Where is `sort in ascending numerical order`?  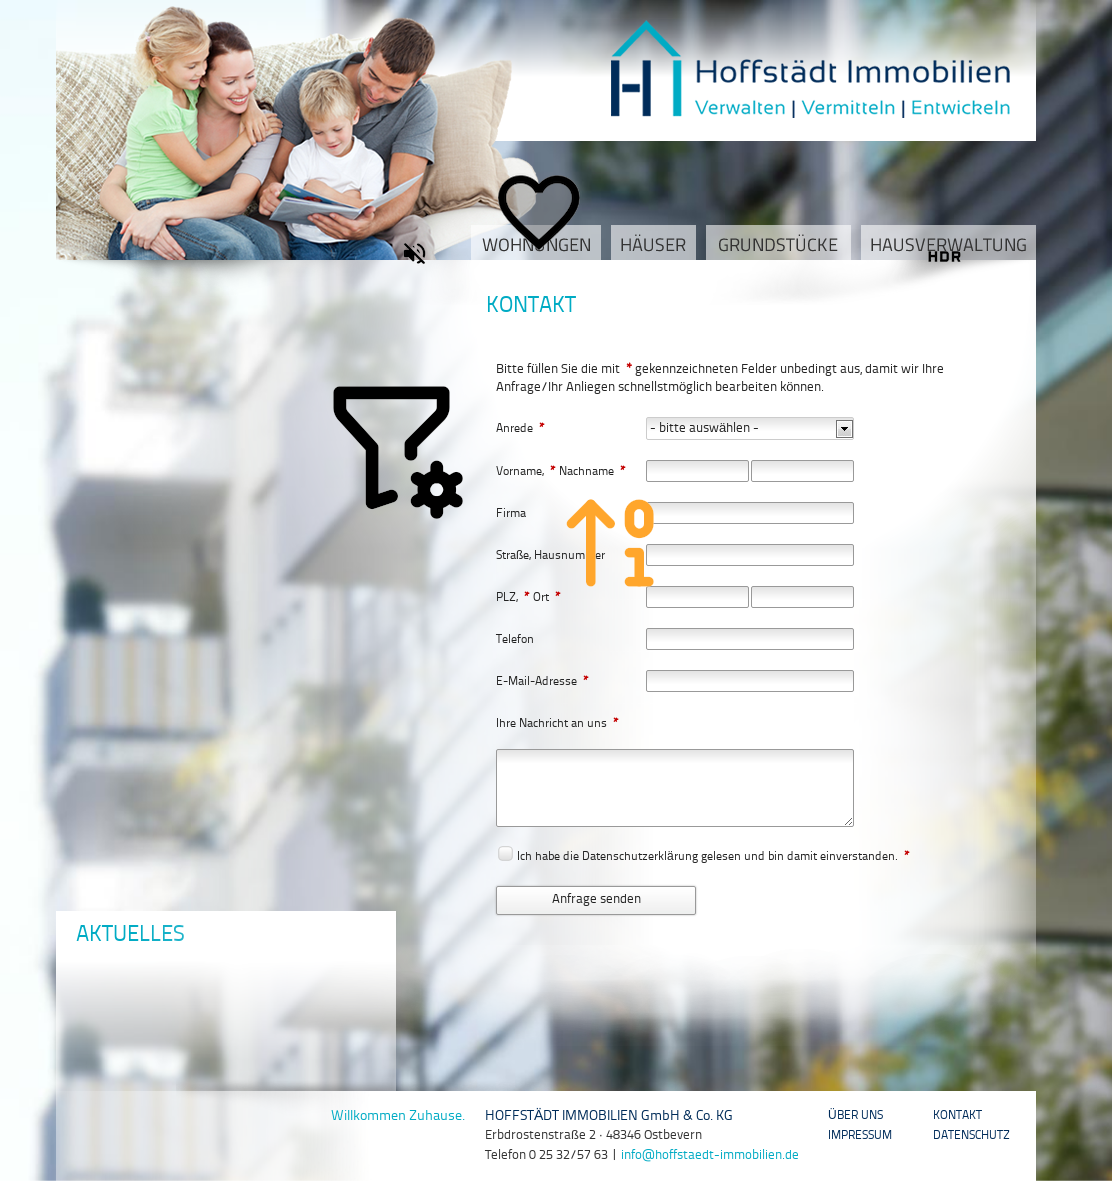
sort in ascending numerical order is located at coordinates (615, 543).